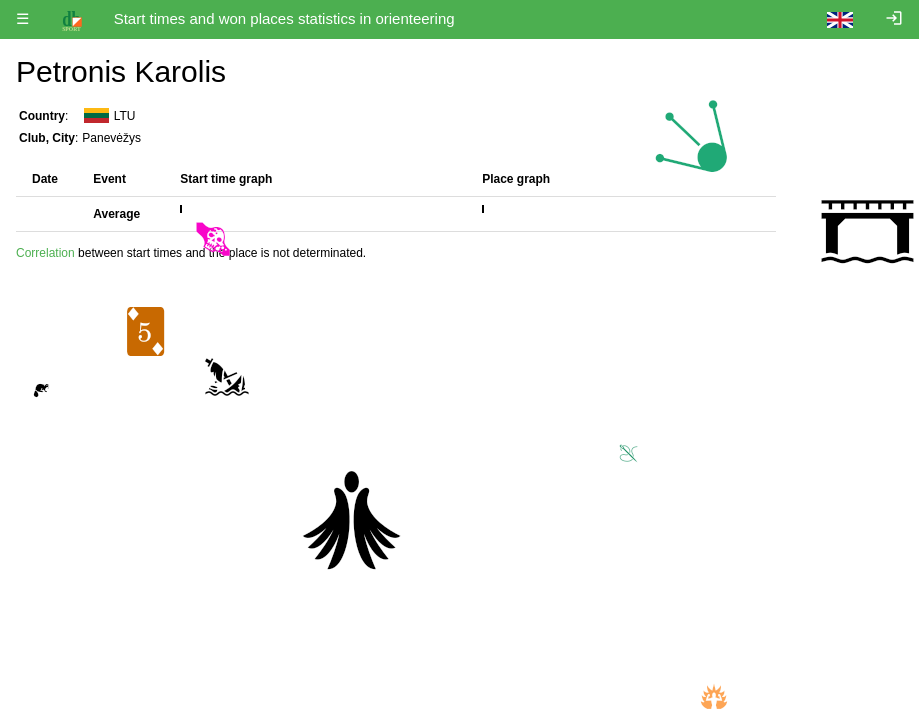  Describe the element at coordinates (691, 136) in the screenshot. I see `access space or satellite-related features` at that location.